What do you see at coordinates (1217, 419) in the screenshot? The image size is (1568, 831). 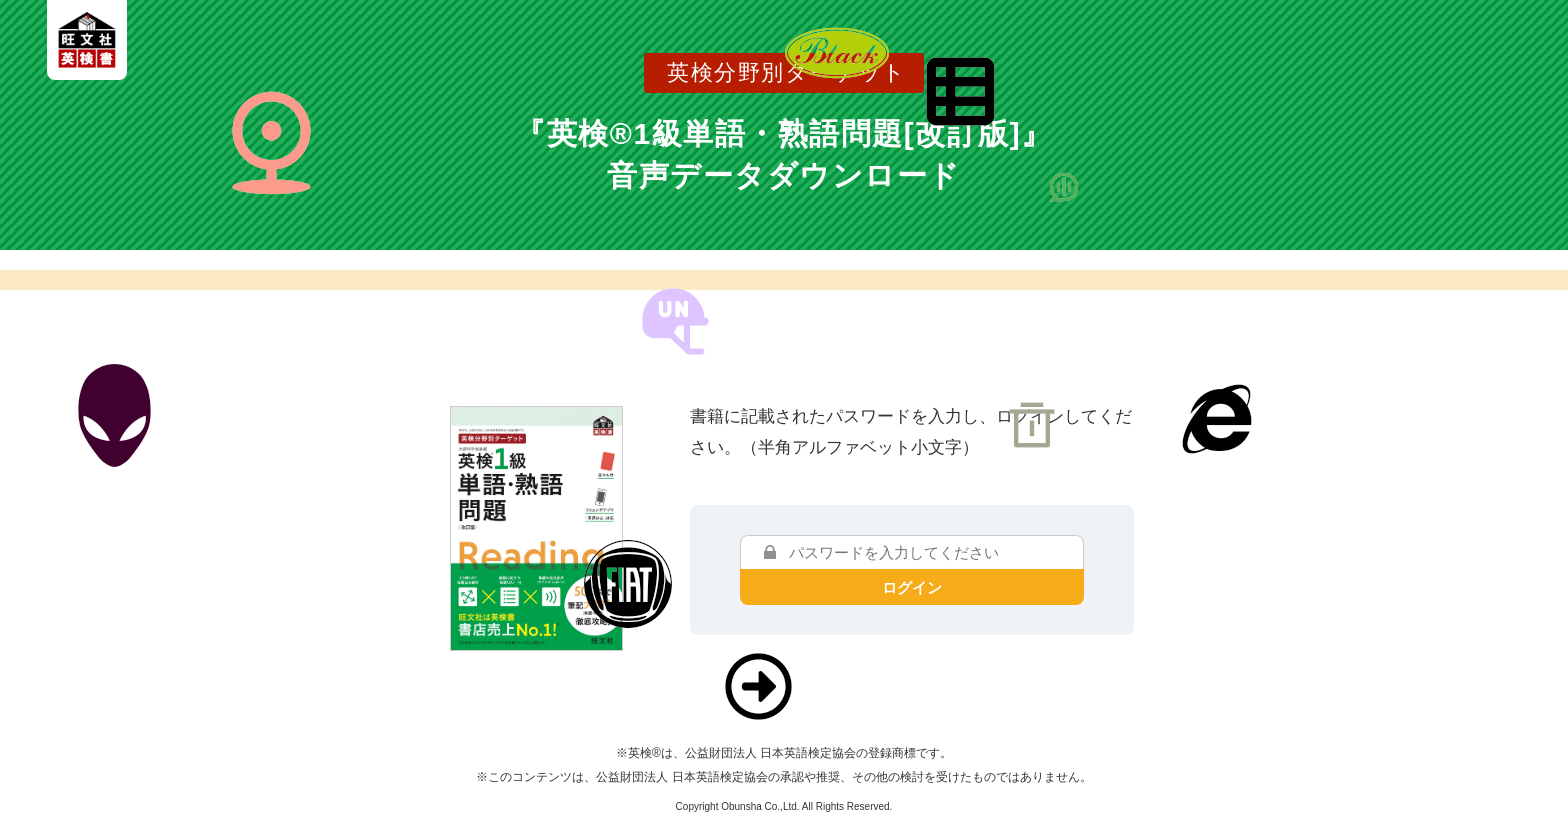 I see `open internet explorer browser` at bounding box center [1217, 419].